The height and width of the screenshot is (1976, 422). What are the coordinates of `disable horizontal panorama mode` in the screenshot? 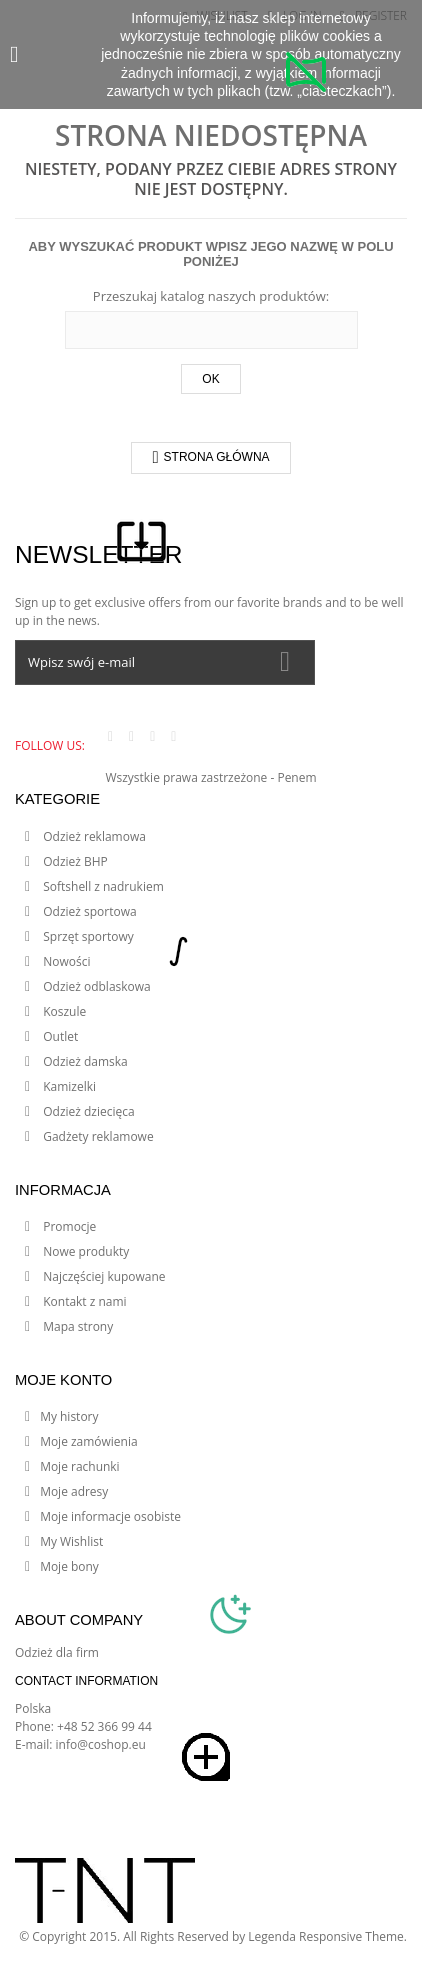 It's located at (306, 72).